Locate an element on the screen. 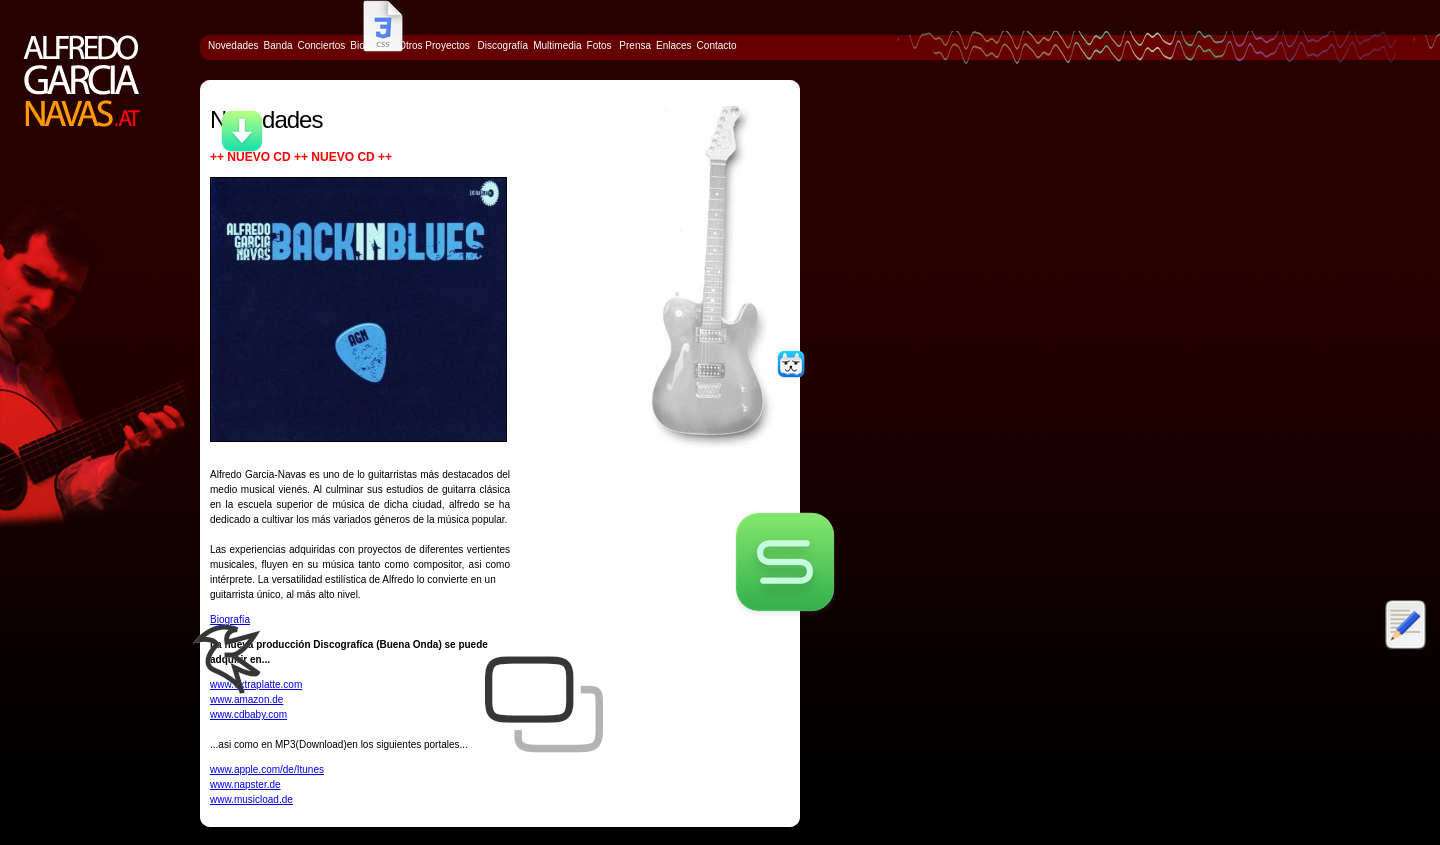  open gedit text editor is located at coordinates (1405, 624).